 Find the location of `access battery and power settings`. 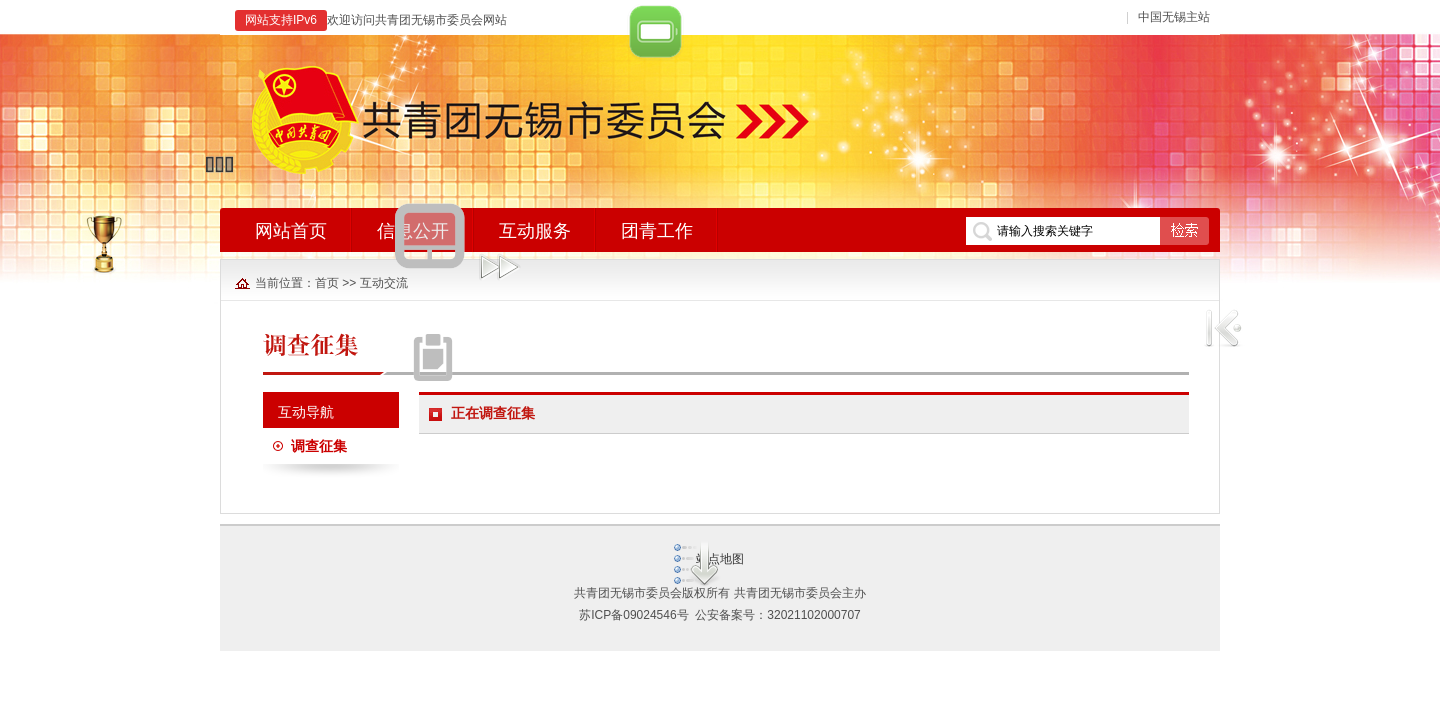

access battery and power settings is located at coordinates (655, 32).